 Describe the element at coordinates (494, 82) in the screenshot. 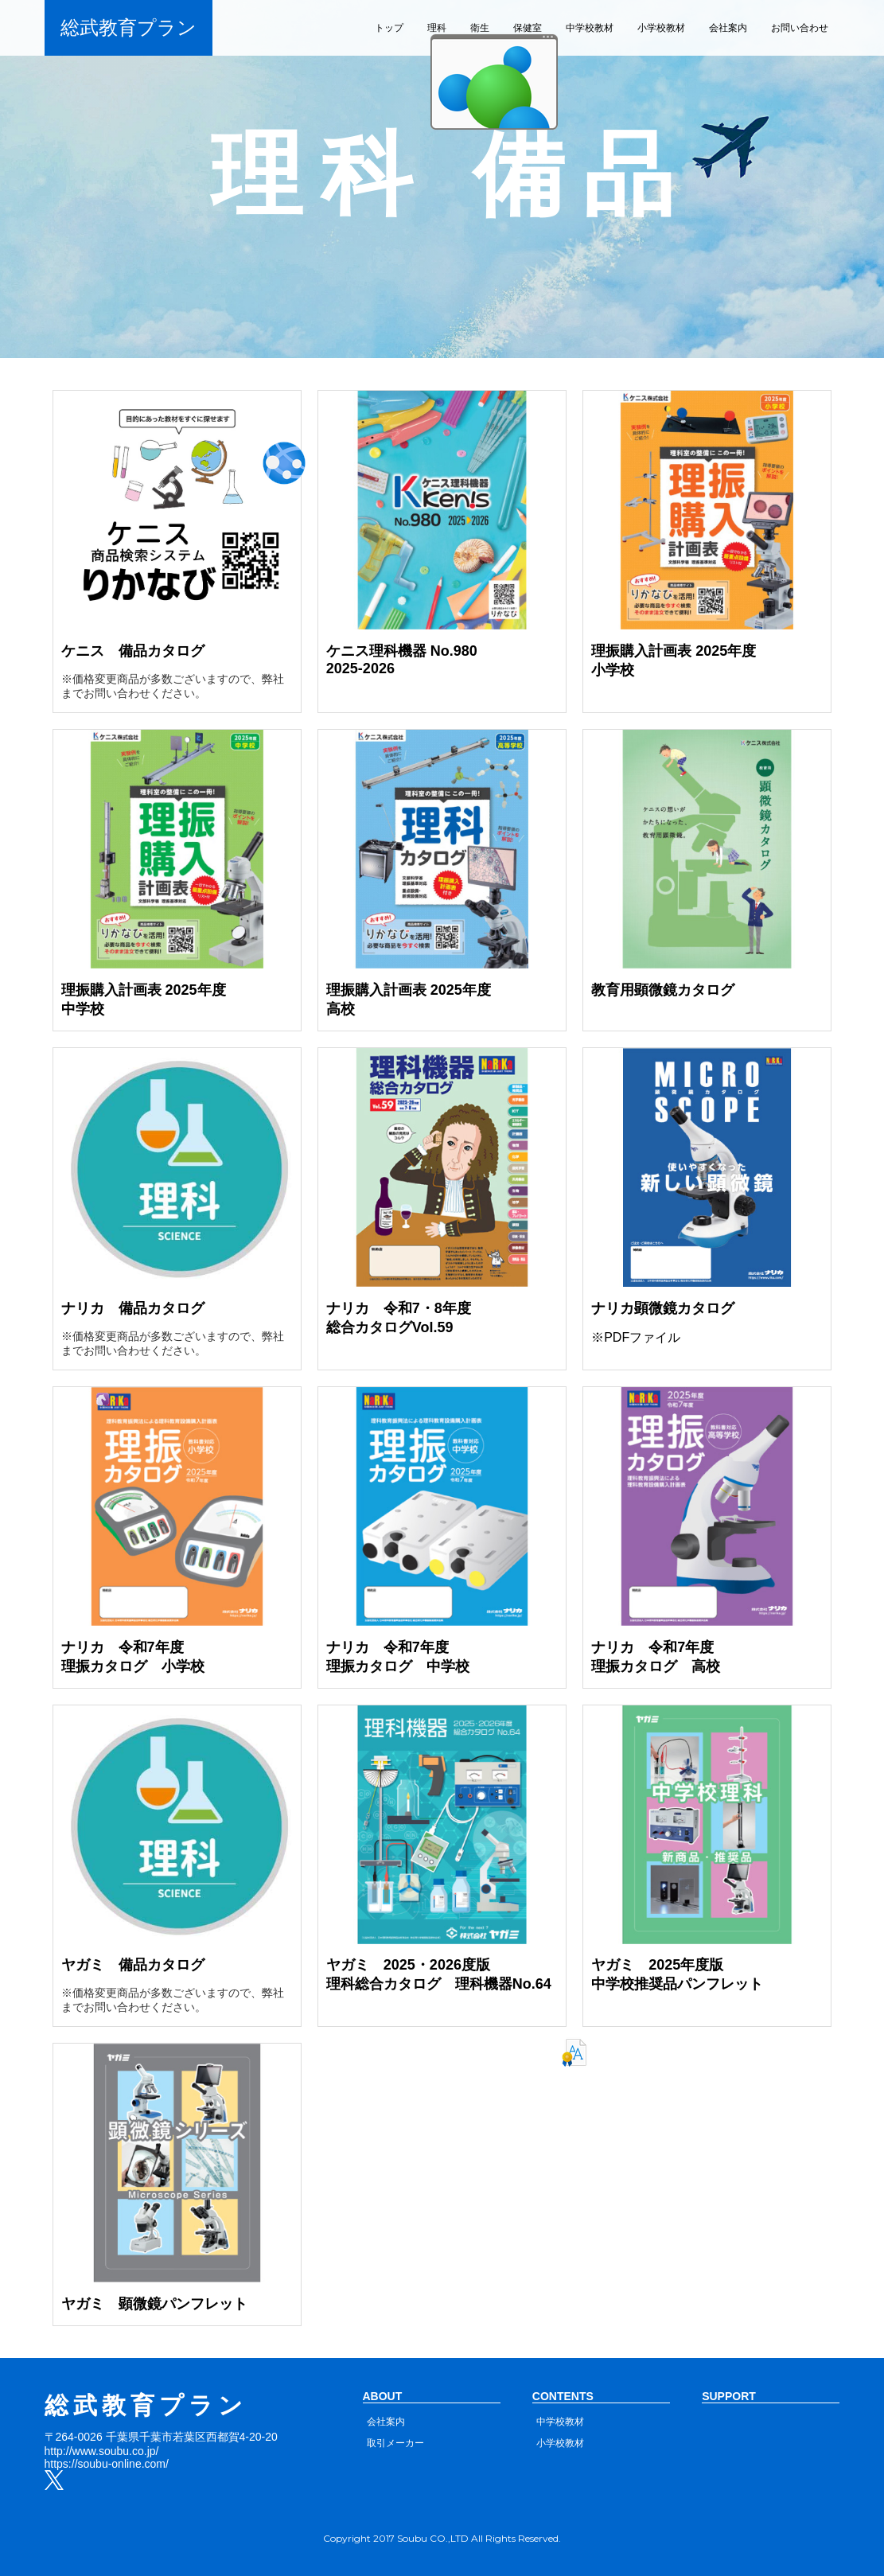

I see `open windows homegroup settings` at that location.